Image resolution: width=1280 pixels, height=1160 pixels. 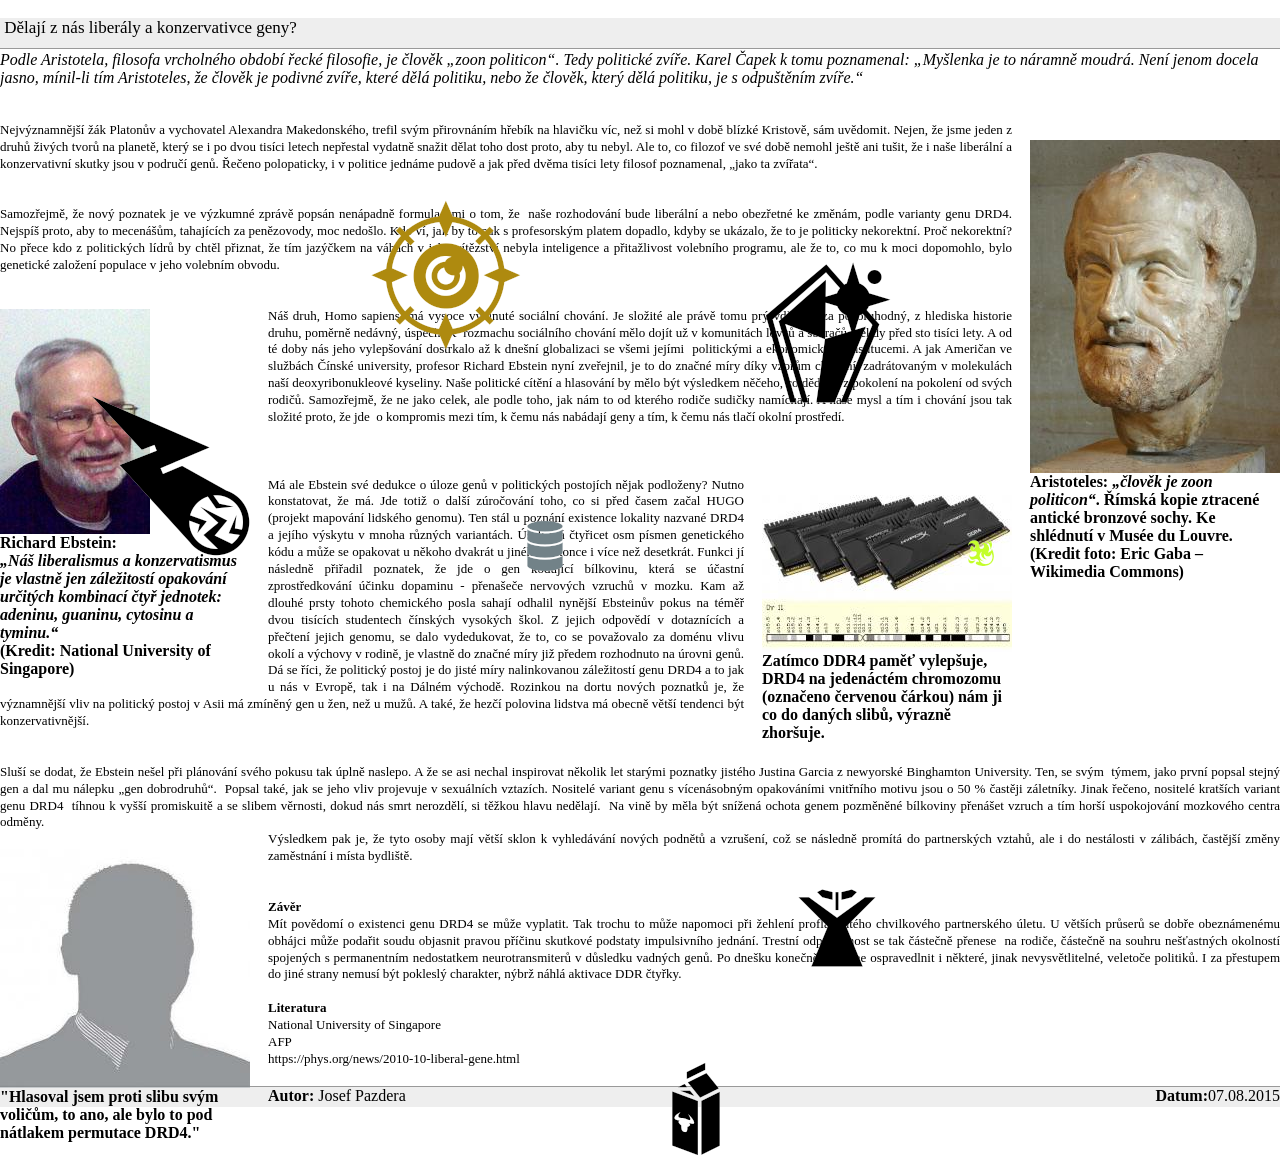 What do you see at coordinates (171, 477) in the screenshot?
I see `launch a lightning-fast attack or special move` at bounding box center [171, 477].